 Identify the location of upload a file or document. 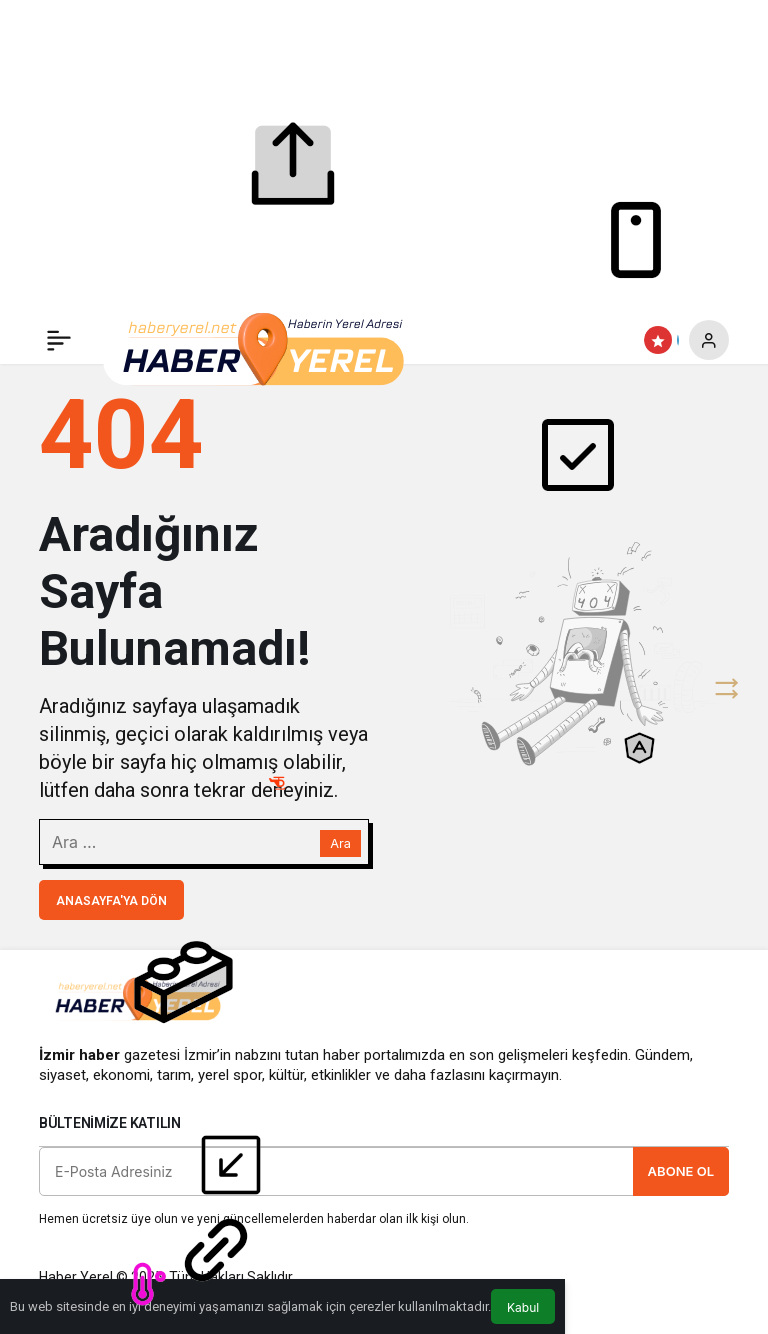
(293, 167).